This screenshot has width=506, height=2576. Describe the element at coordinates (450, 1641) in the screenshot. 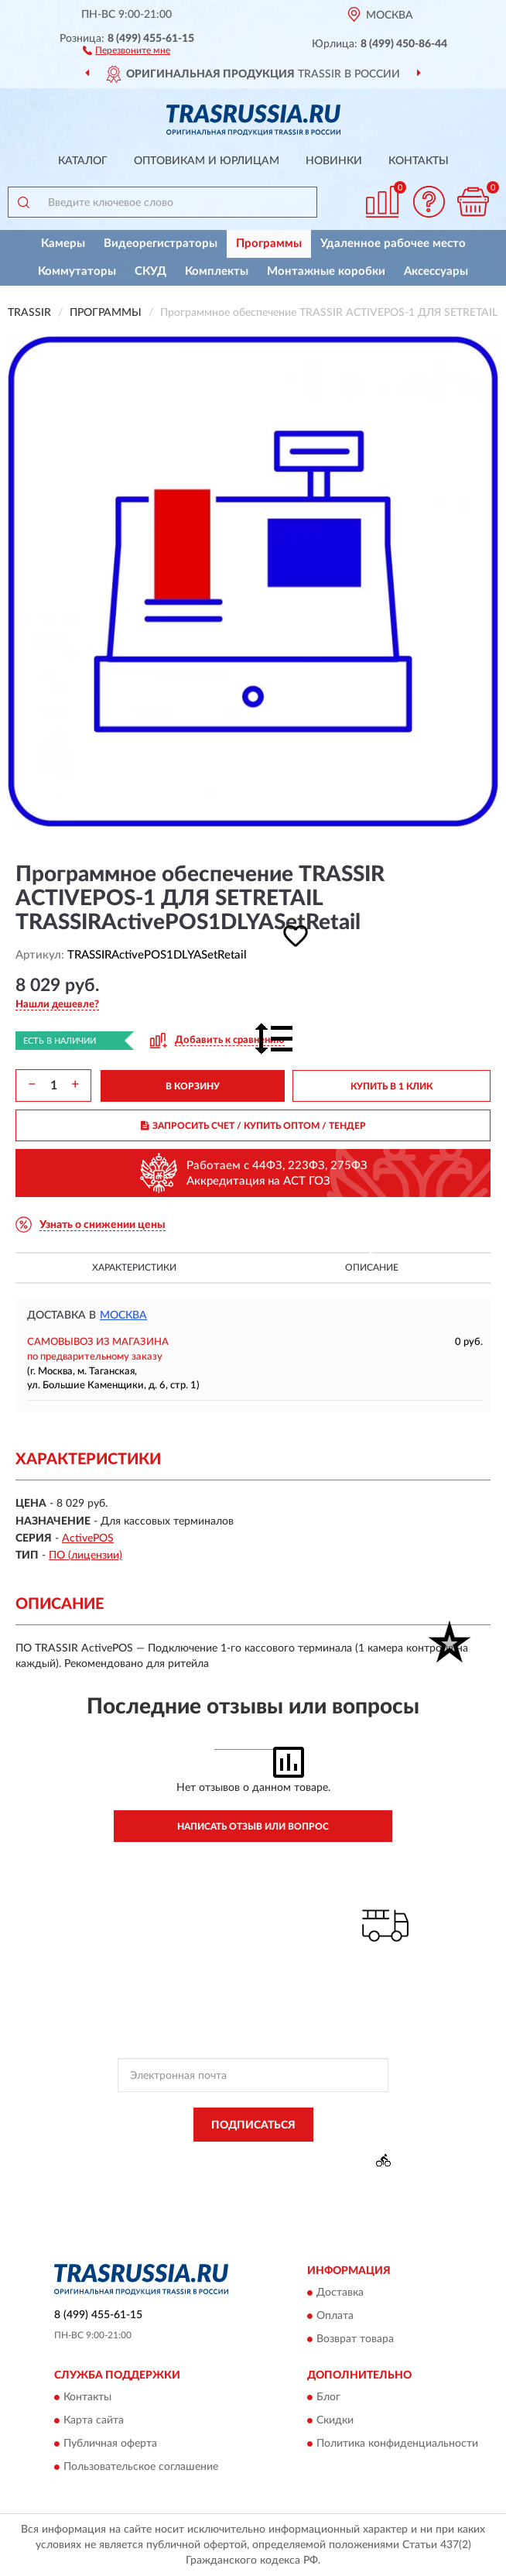

I see `rate or review an item` at that location.